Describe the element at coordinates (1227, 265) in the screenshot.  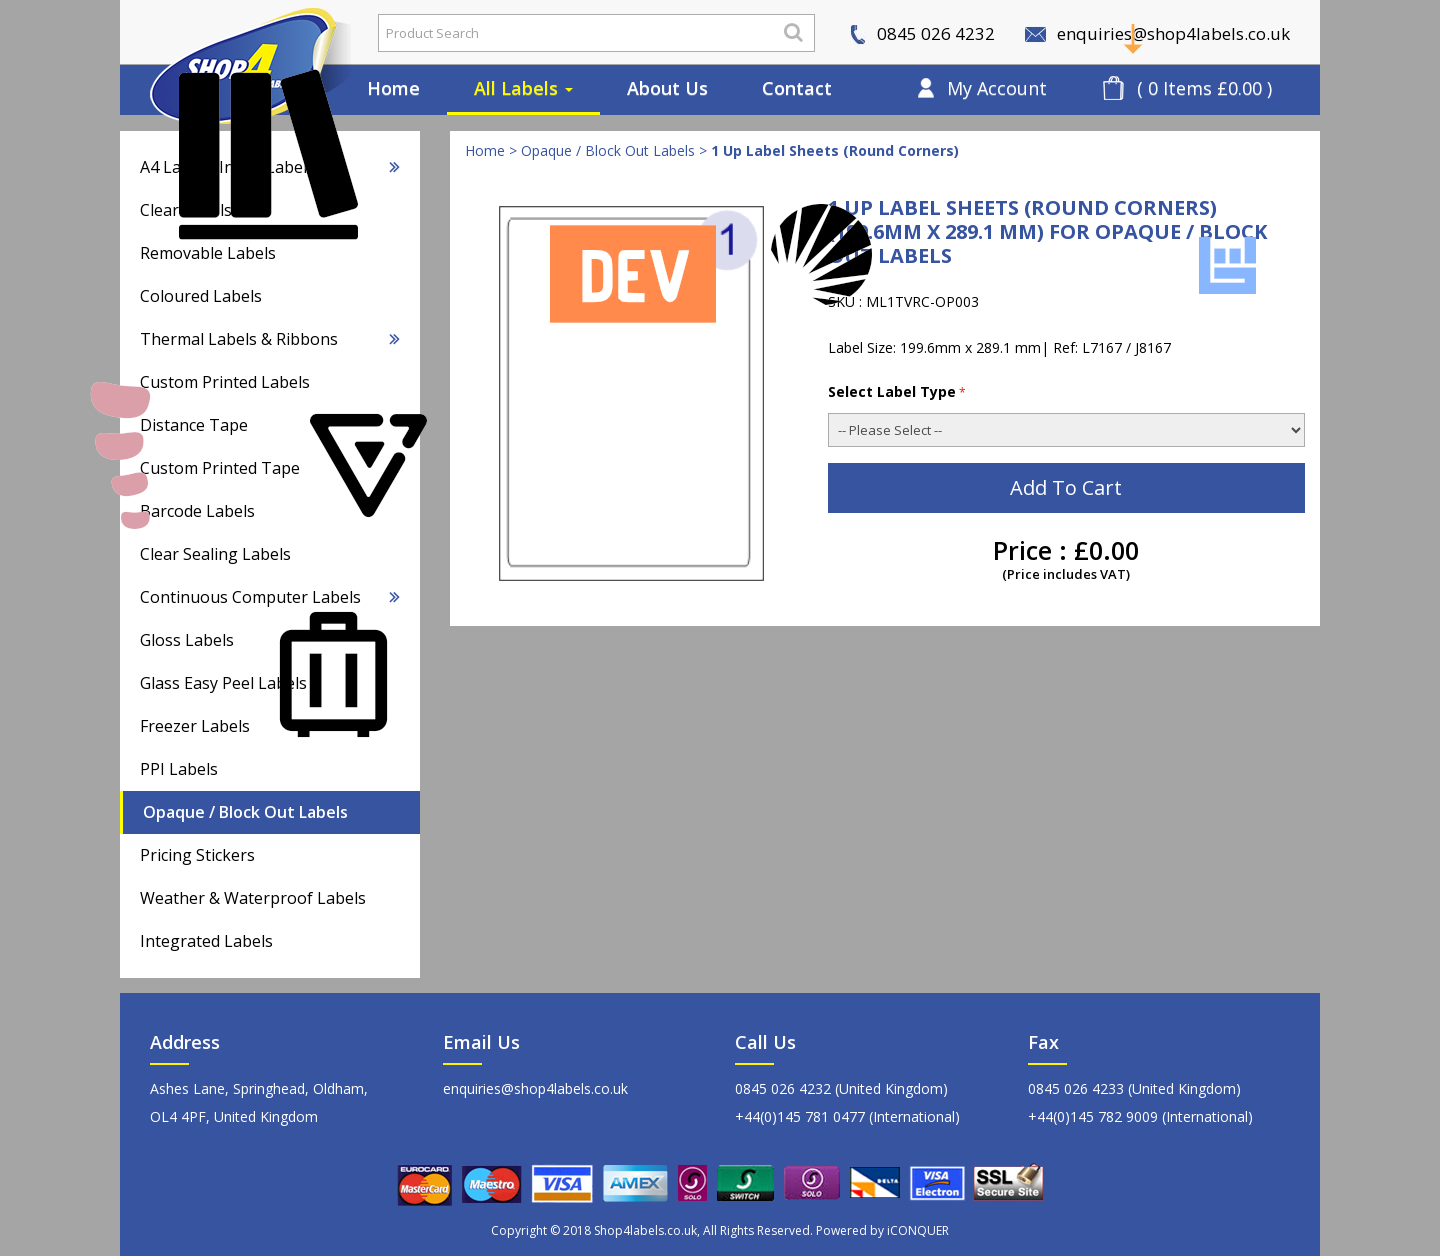
I see `open the Bandsintown app` at that location.